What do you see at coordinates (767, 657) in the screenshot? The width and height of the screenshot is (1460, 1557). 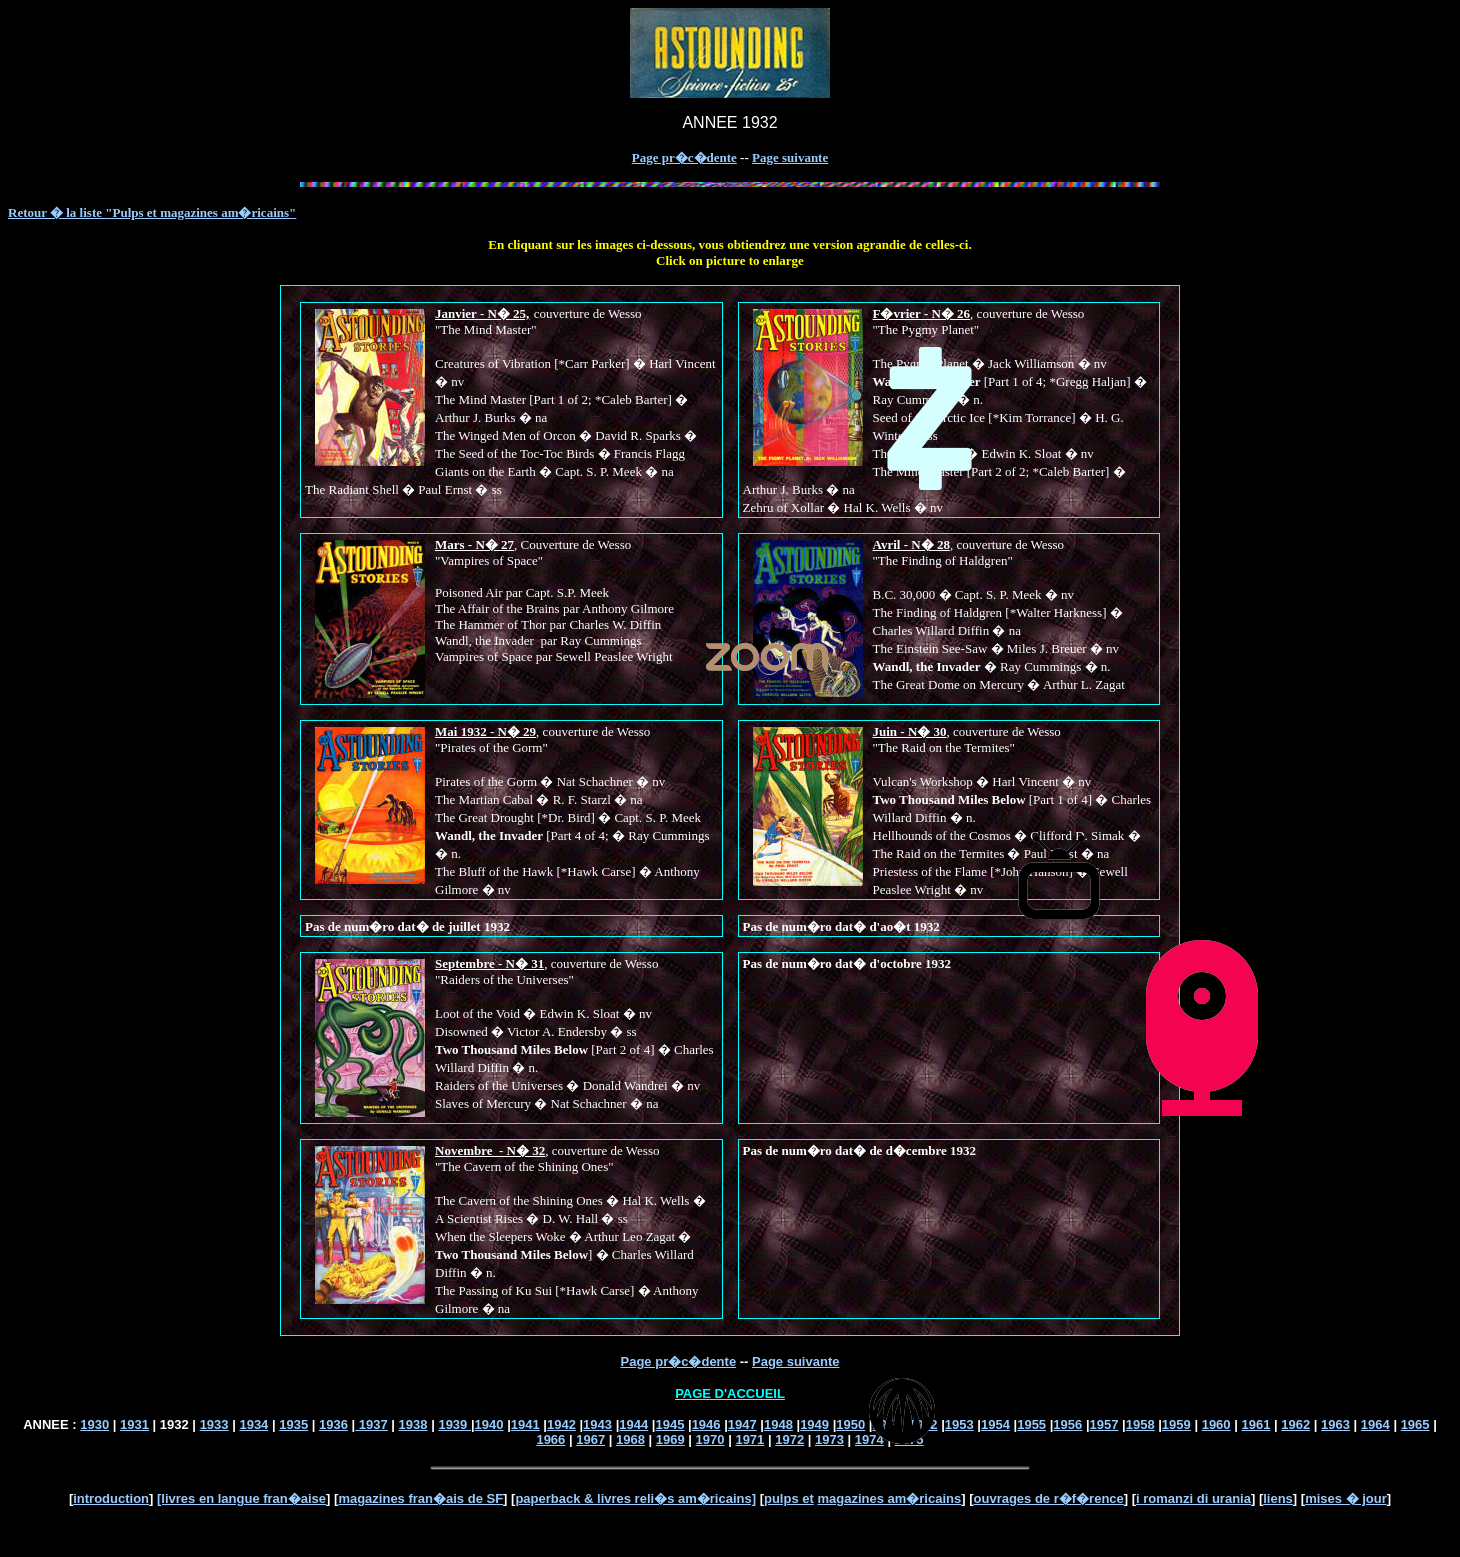 I see `open Zoom video conferencing app` at bounding box center [767, 657].